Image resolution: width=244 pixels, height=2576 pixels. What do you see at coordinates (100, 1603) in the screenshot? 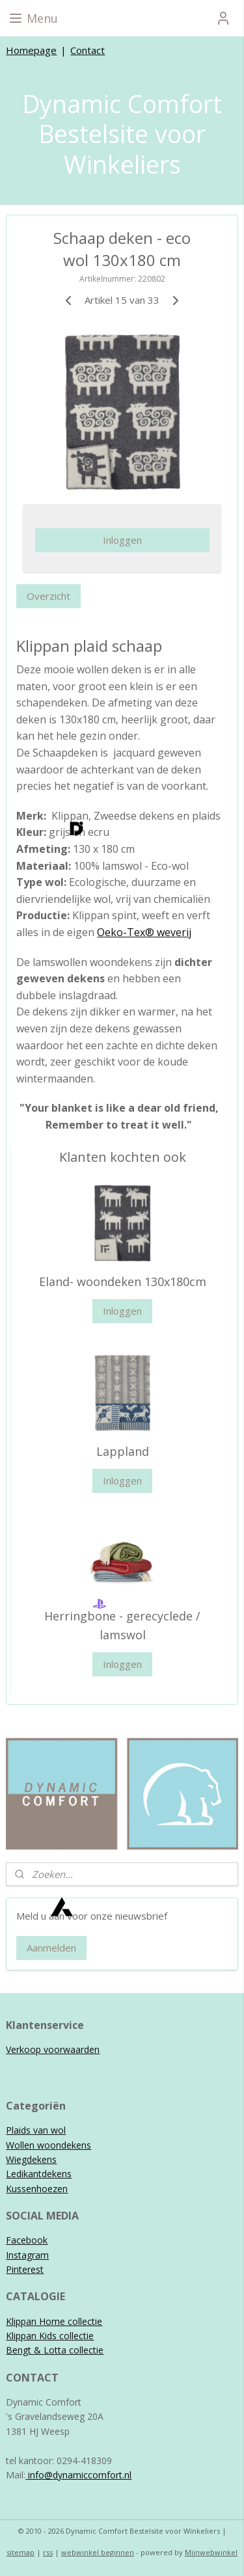
I see `open PlayStation app or services` at bounding box center [100, 1603].